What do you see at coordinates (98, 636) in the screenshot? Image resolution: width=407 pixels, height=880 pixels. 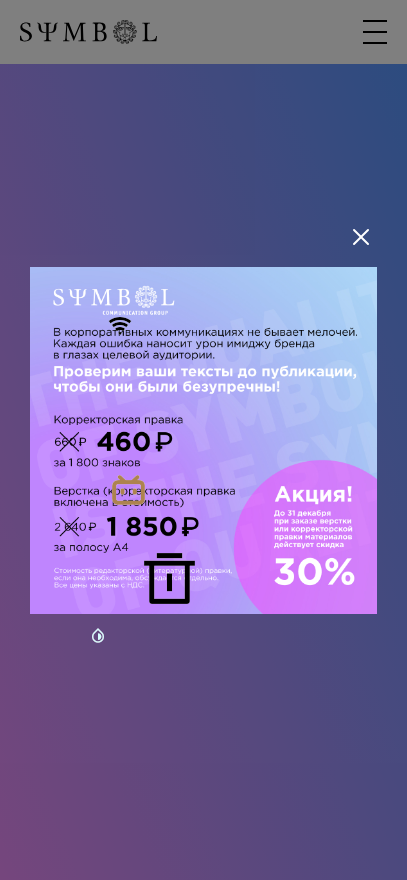 I see `adjust color contrast settings` at bounding box center [98, 636].